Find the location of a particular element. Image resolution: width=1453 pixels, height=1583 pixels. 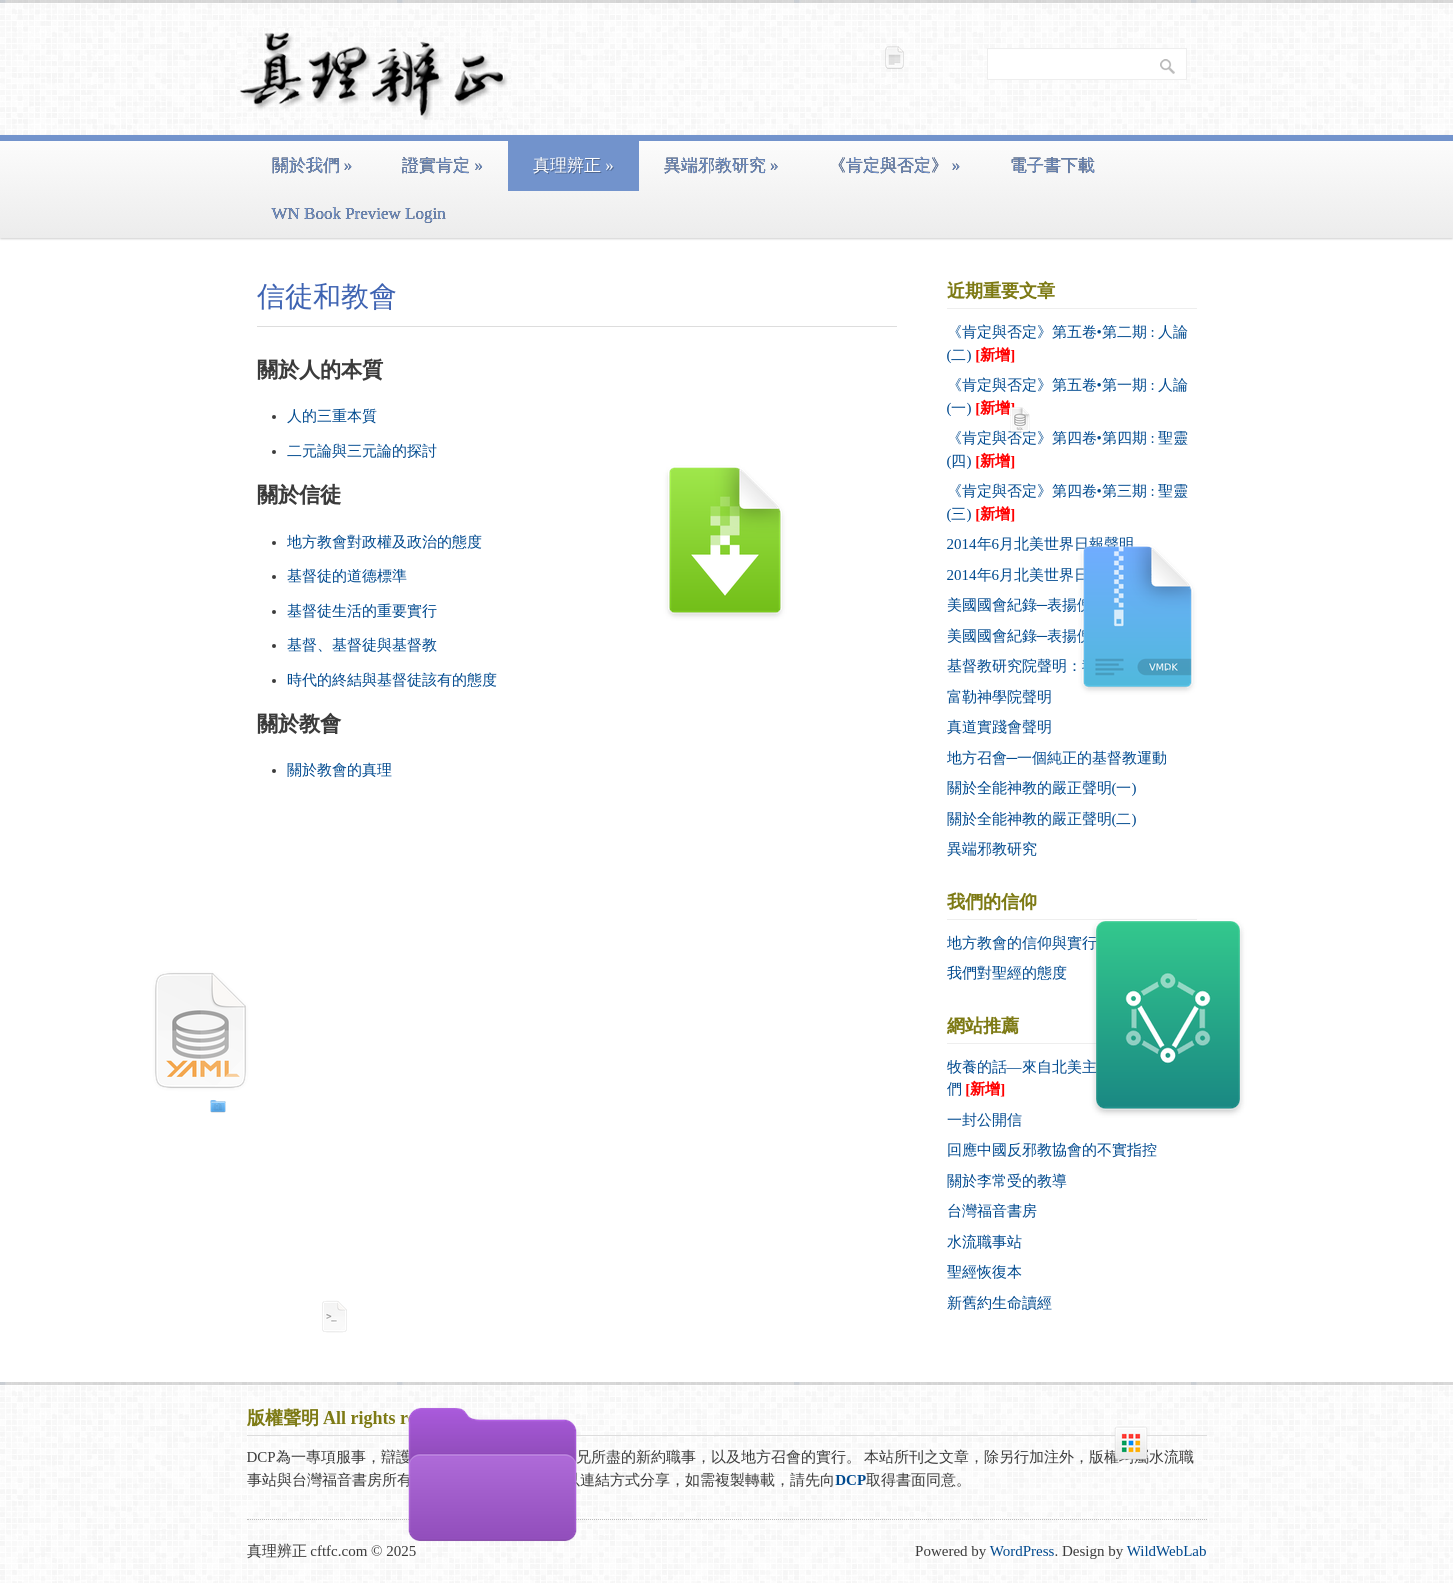

vector graphics template file is located at coordinates (1168, 1018).